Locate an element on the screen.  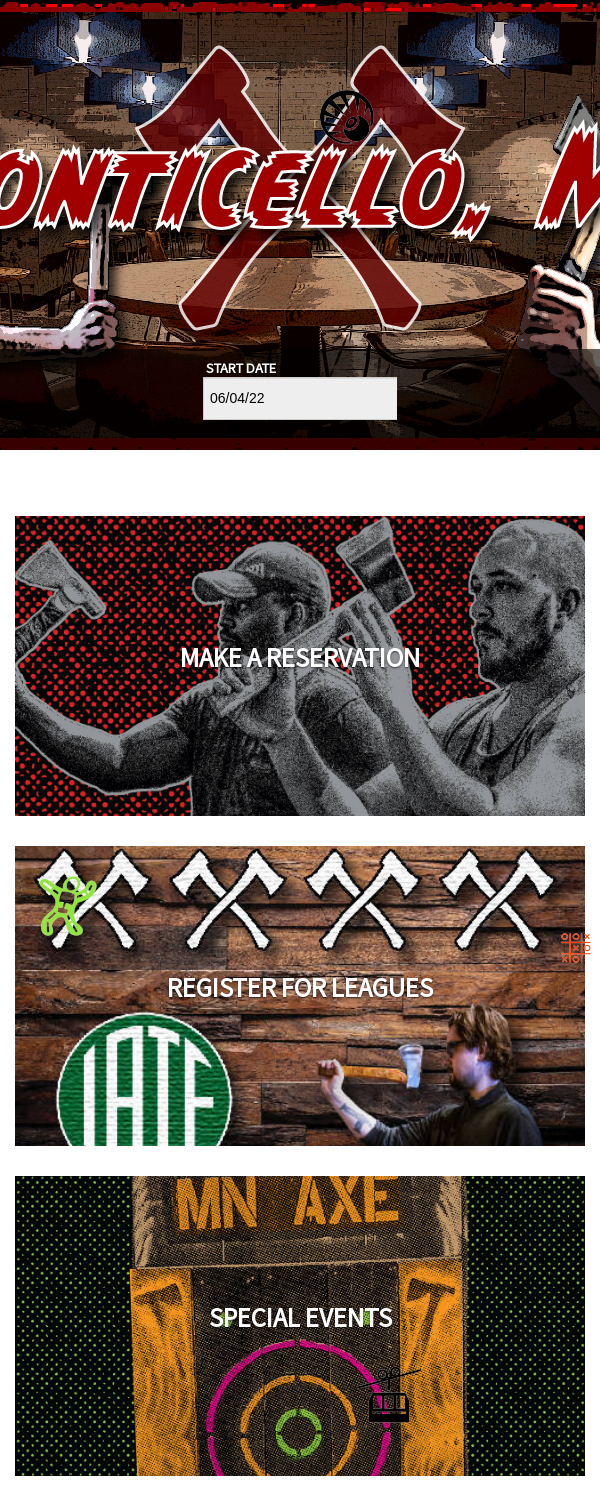
play tic-tac-toe game is located at coordinates (576, 948).